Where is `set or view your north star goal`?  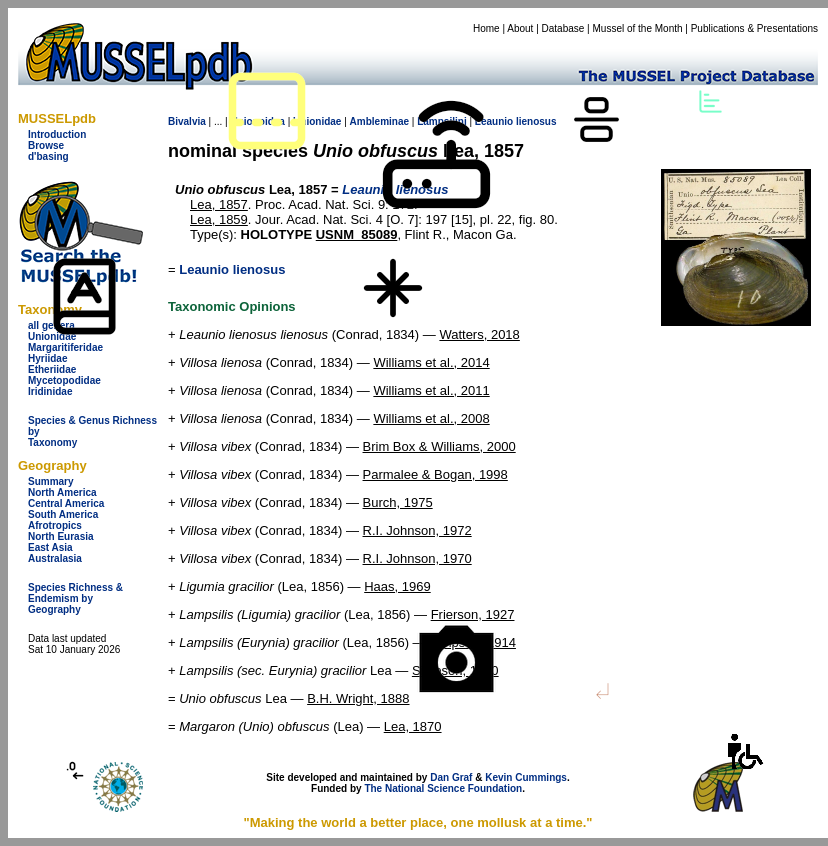 set or view your north star goal is located at coordinates (393, 288).